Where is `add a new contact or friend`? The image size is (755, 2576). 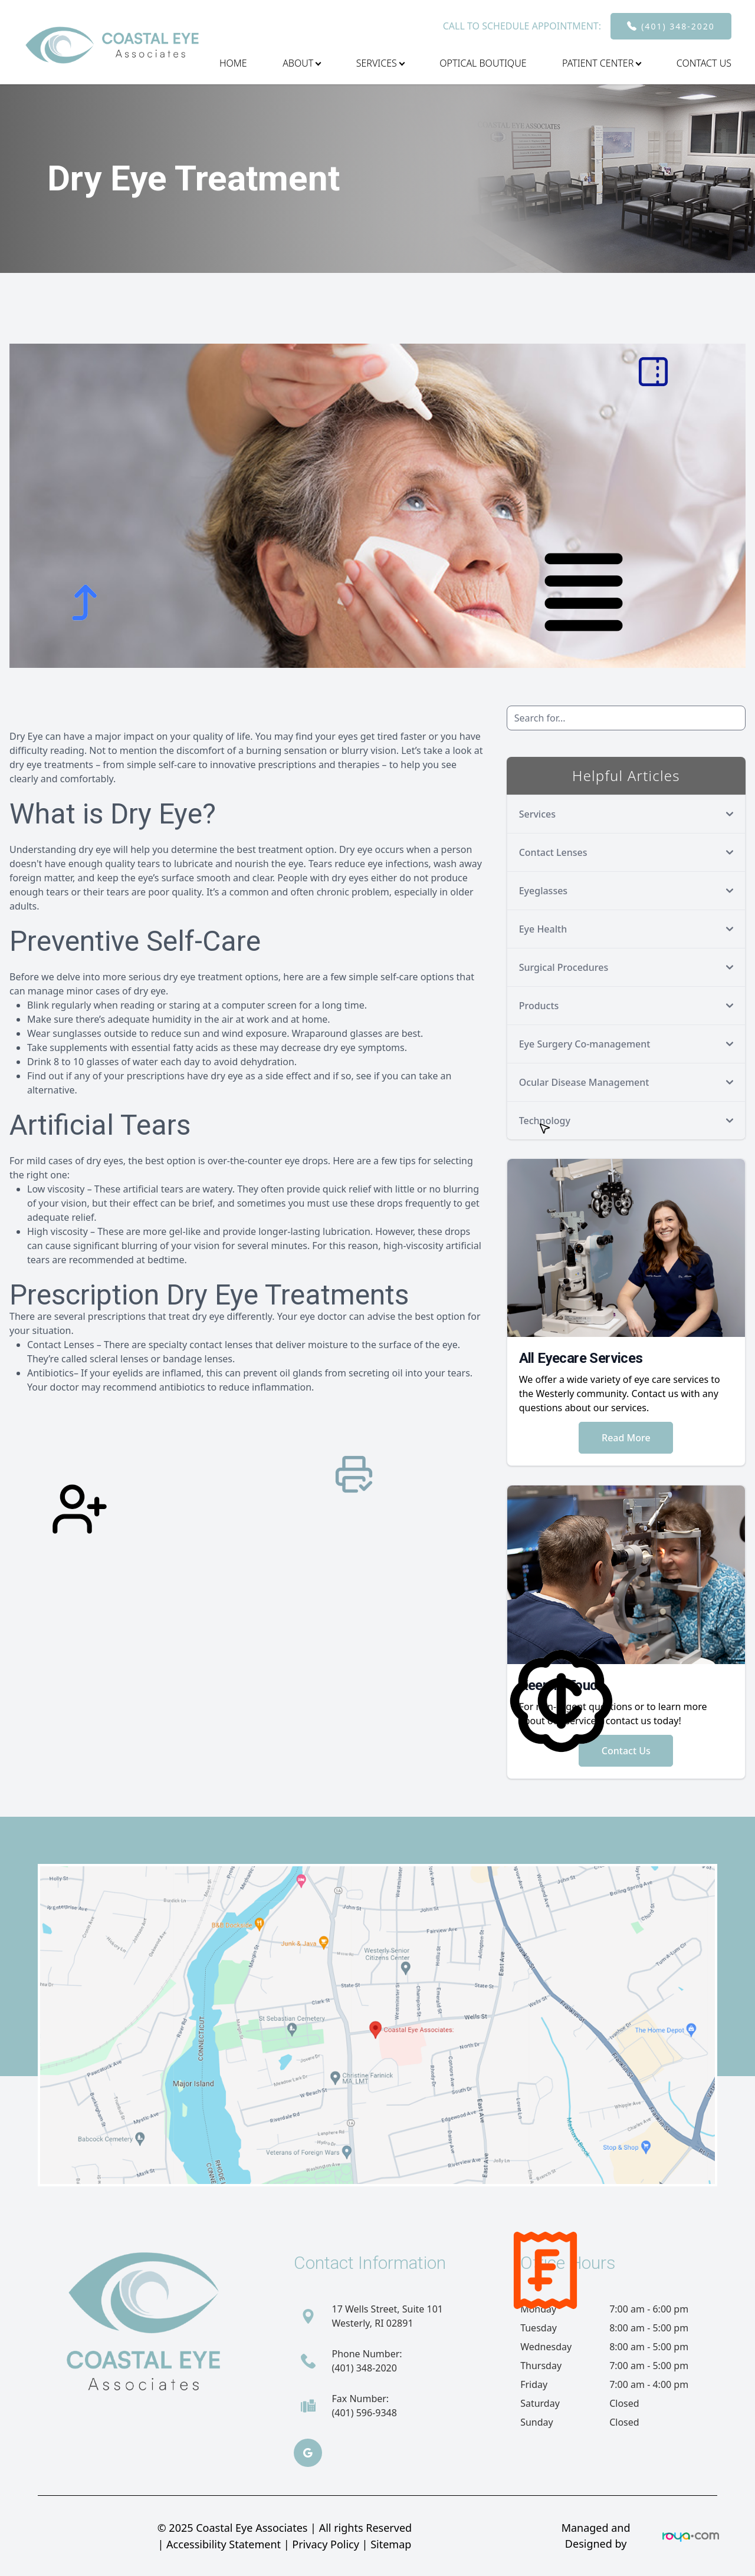 add a new contact or friend is located at coordinates (80, 1509).